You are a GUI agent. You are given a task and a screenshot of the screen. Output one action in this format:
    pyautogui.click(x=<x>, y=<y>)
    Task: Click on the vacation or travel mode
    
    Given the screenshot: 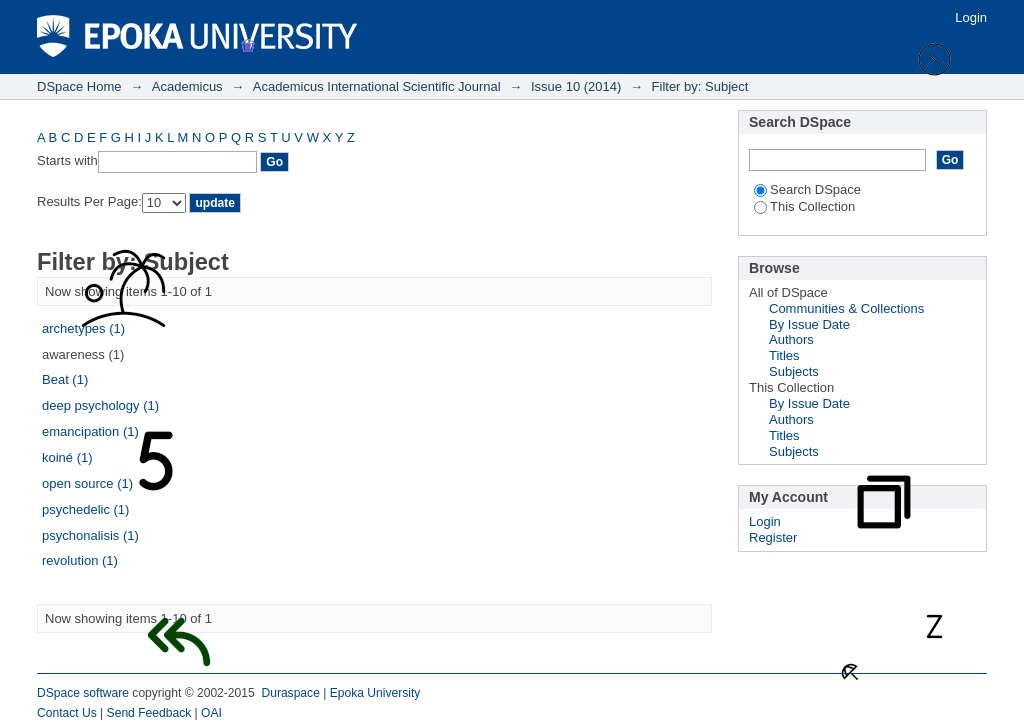 What is the action you would take?
    pyautogui.click(x=123, y=288)
    